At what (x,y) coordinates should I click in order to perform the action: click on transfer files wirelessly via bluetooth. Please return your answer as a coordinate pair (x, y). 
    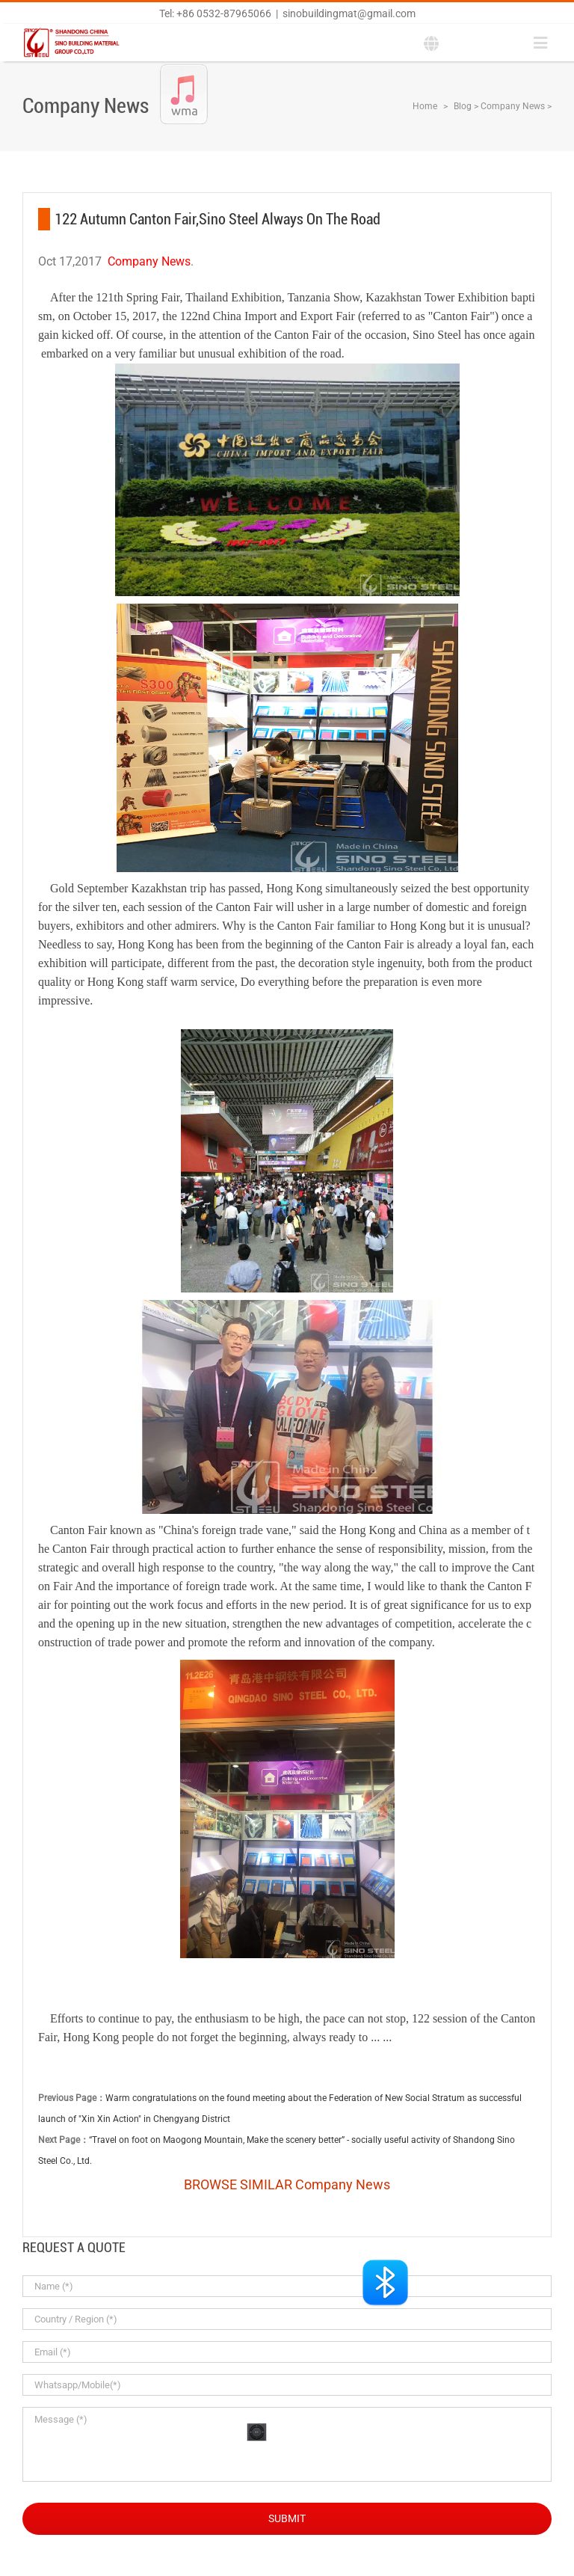
    Looking at the image, I should click on (385, 2282).